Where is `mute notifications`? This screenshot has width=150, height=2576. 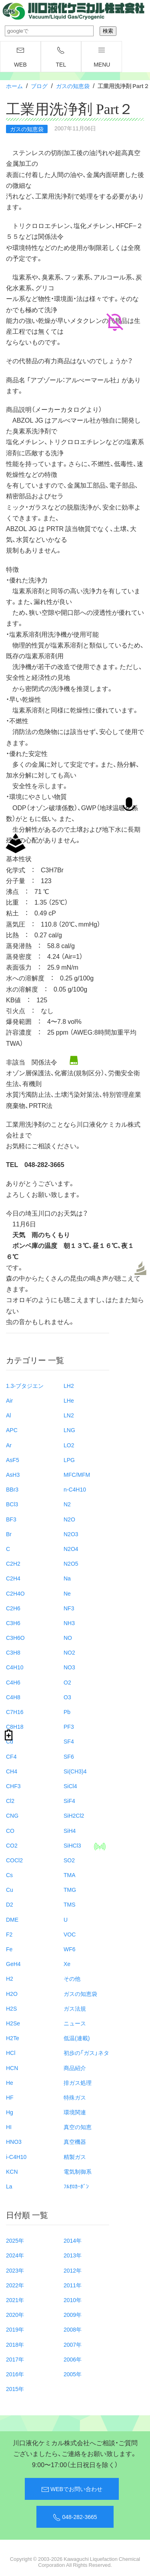
mute notifications is located at coordinates (115, 322).